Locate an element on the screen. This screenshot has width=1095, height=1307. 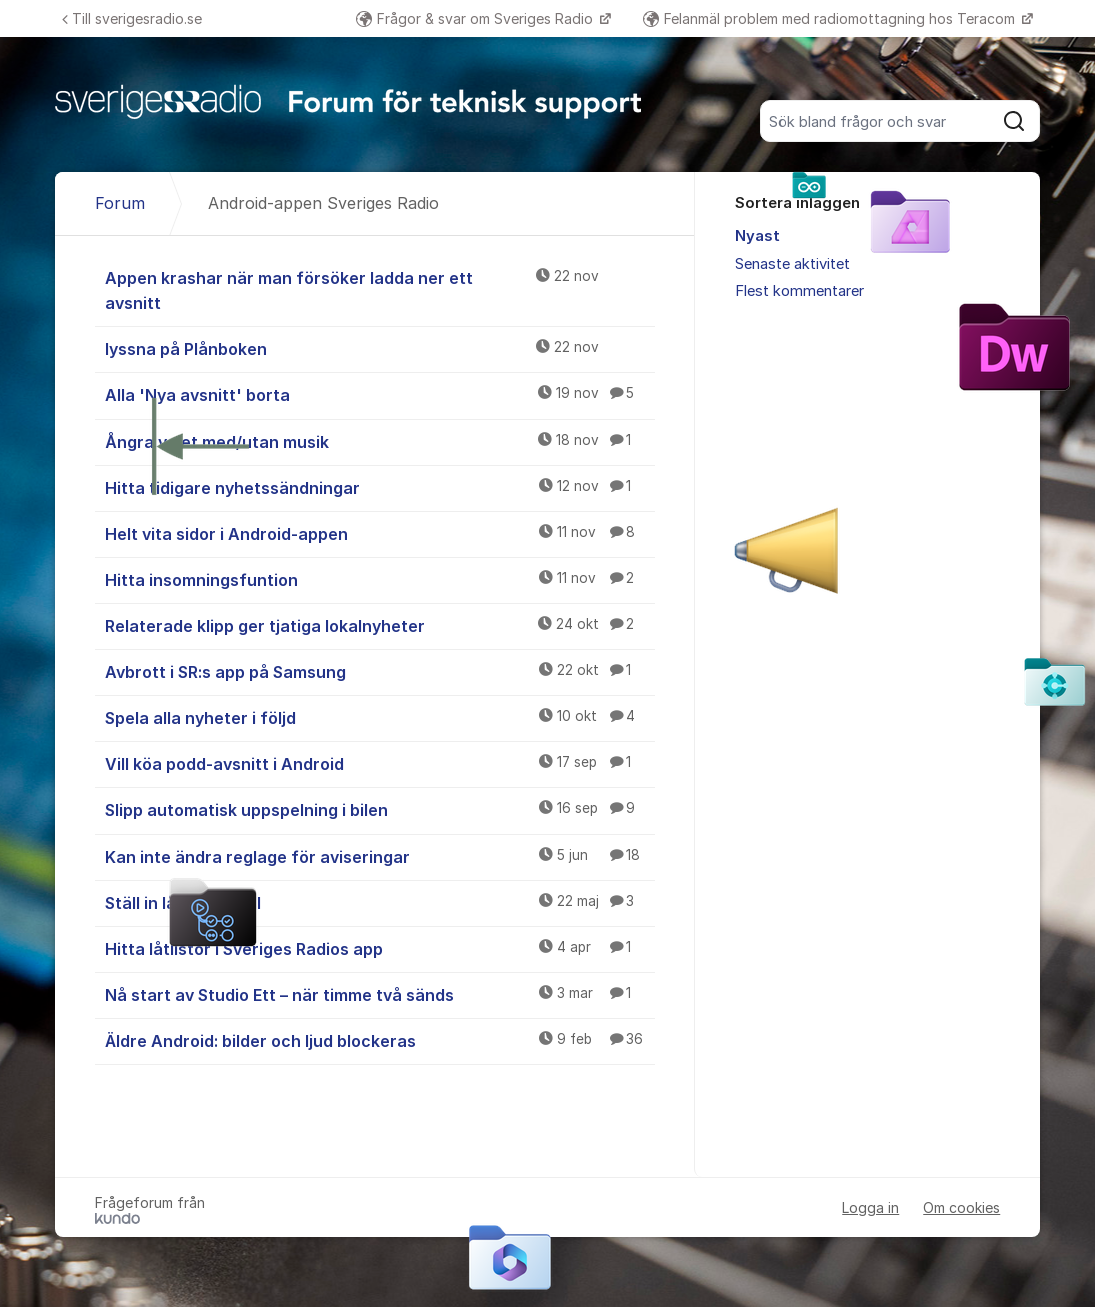
open arduino project files folder is located at coordinates (809, 186).